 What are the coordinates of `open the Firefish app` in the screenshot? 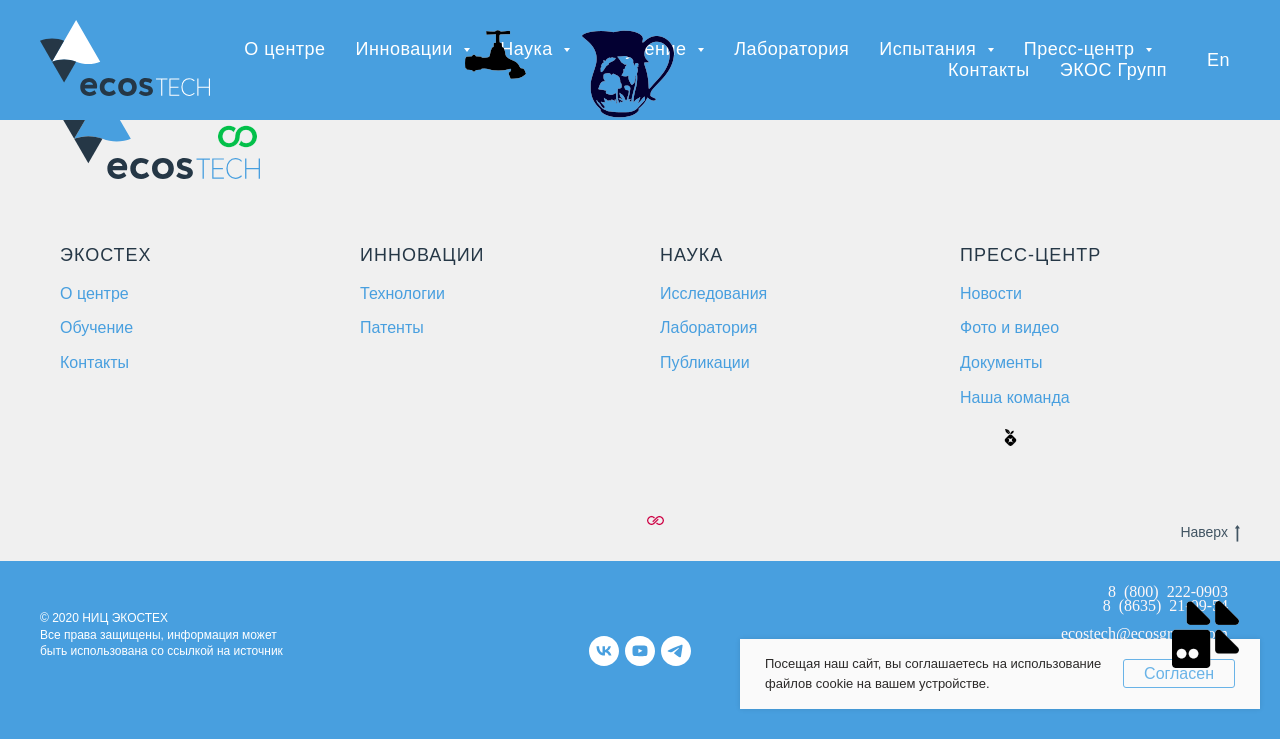 It's located at (1205, 634).